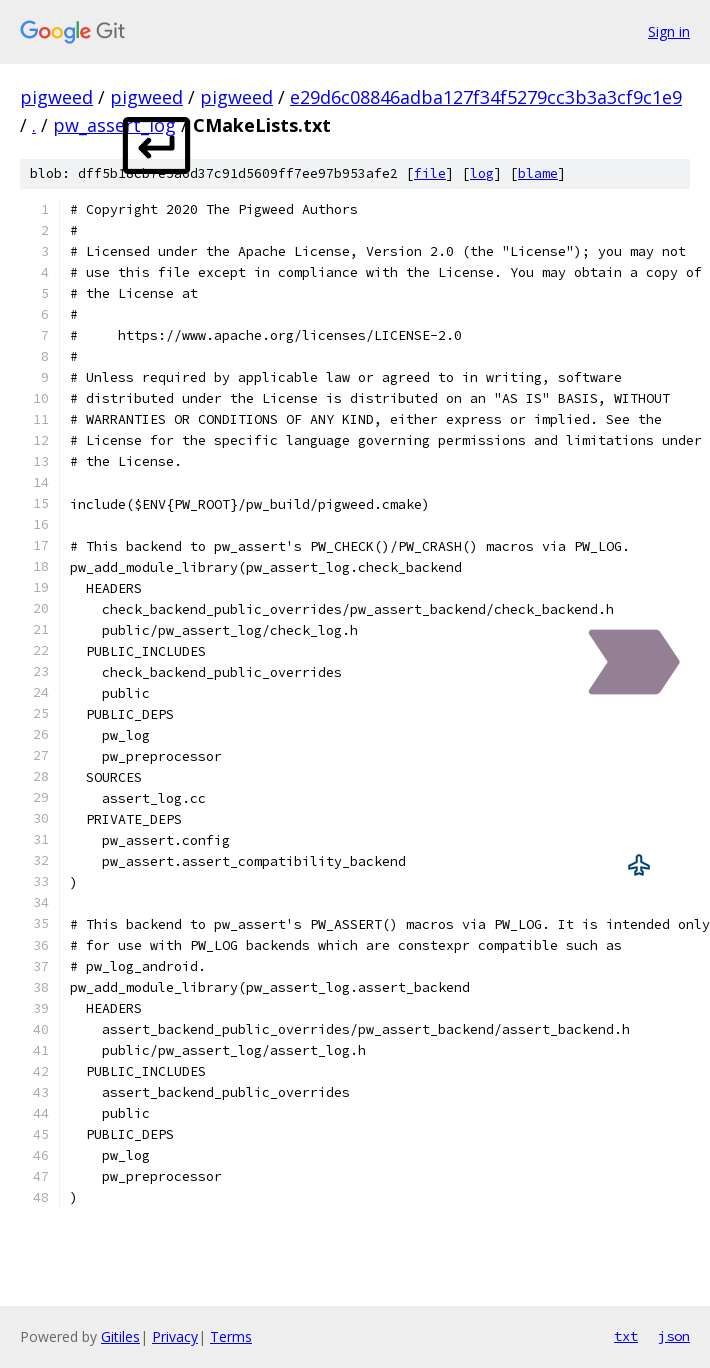 This screenshot has height=1368, width=710. I want to click on enable airplane mode, so click(639, 865).